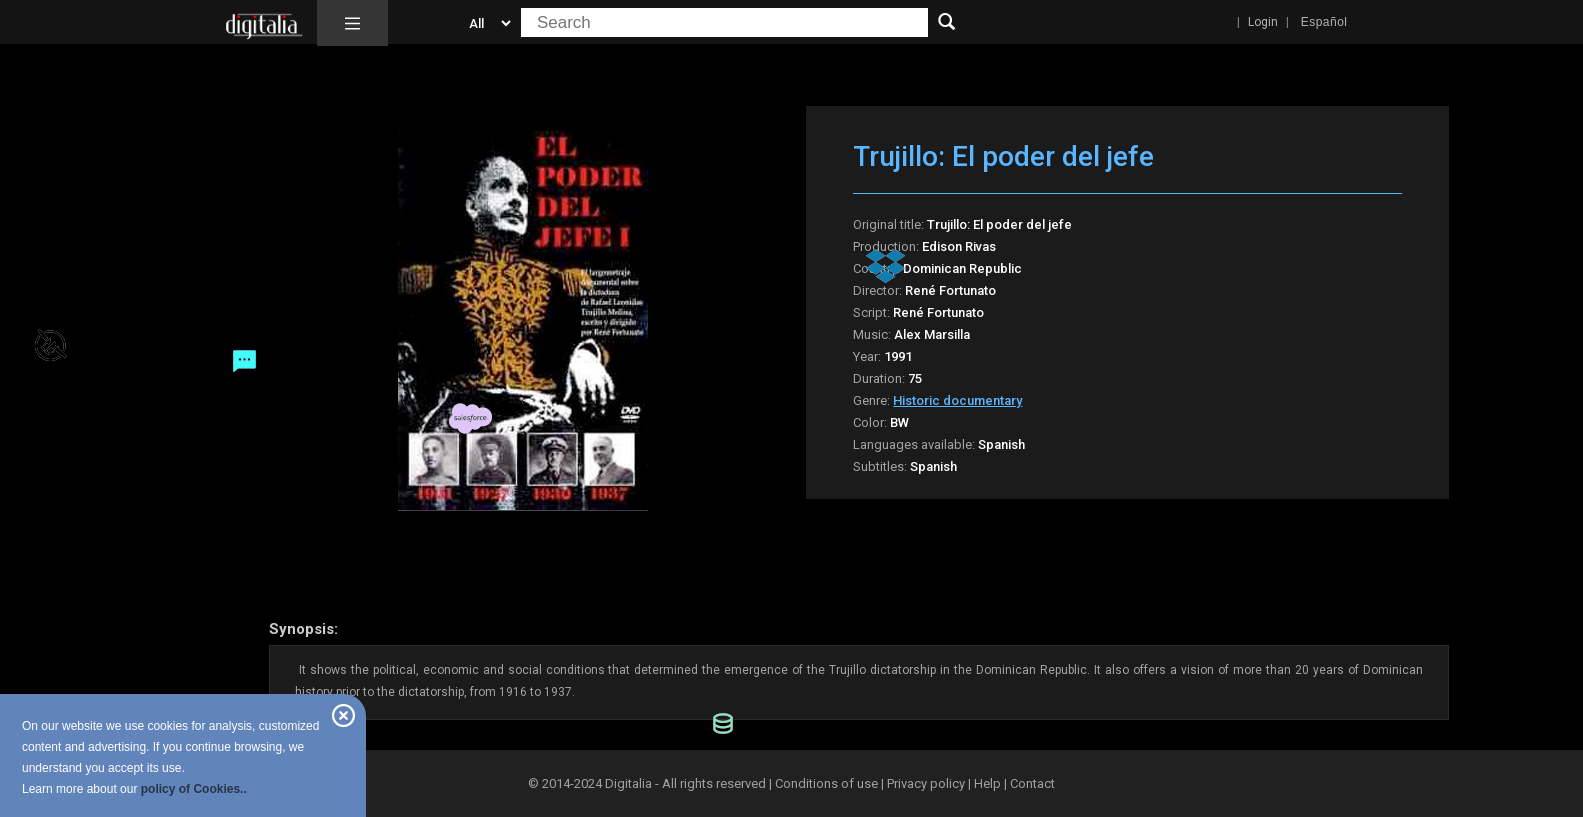  What do you see at coordinates (885, 264) in the screenshot?
I see `open Dropbox cloud storage` at bounding box center [885, 264].